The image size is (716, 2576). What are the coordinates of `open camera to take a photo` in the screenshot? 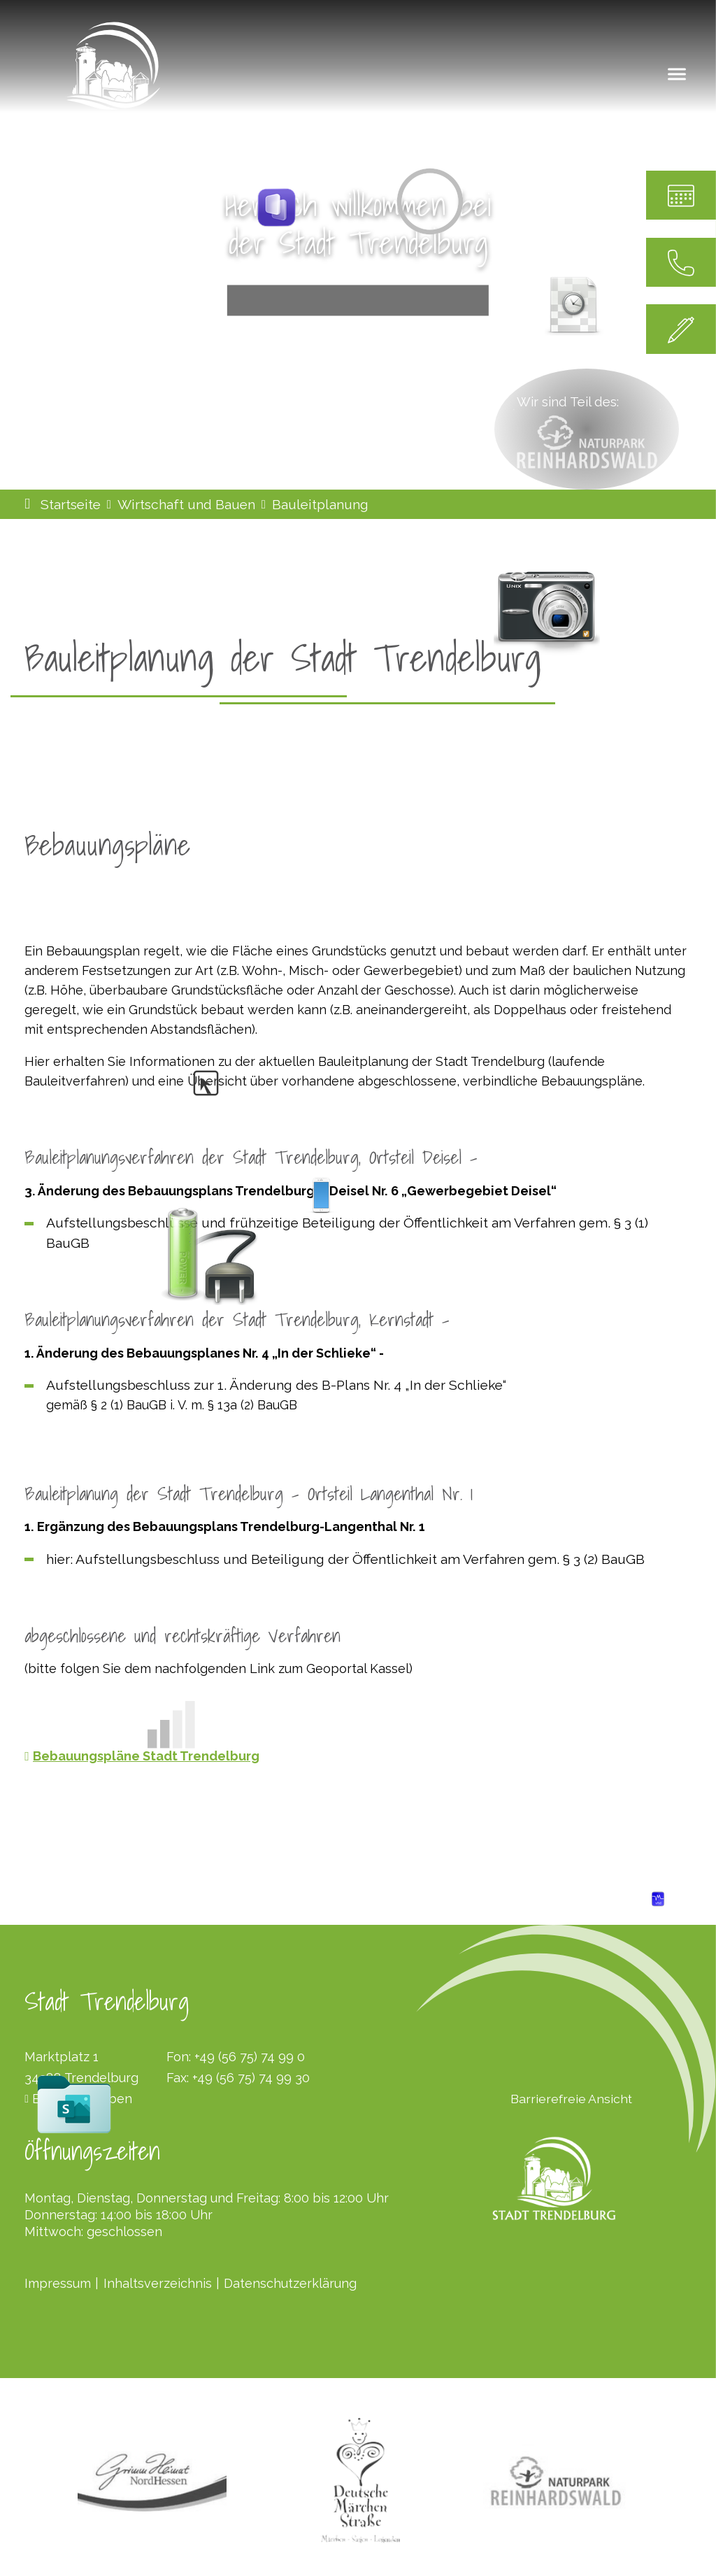 It's located at (547, 603).